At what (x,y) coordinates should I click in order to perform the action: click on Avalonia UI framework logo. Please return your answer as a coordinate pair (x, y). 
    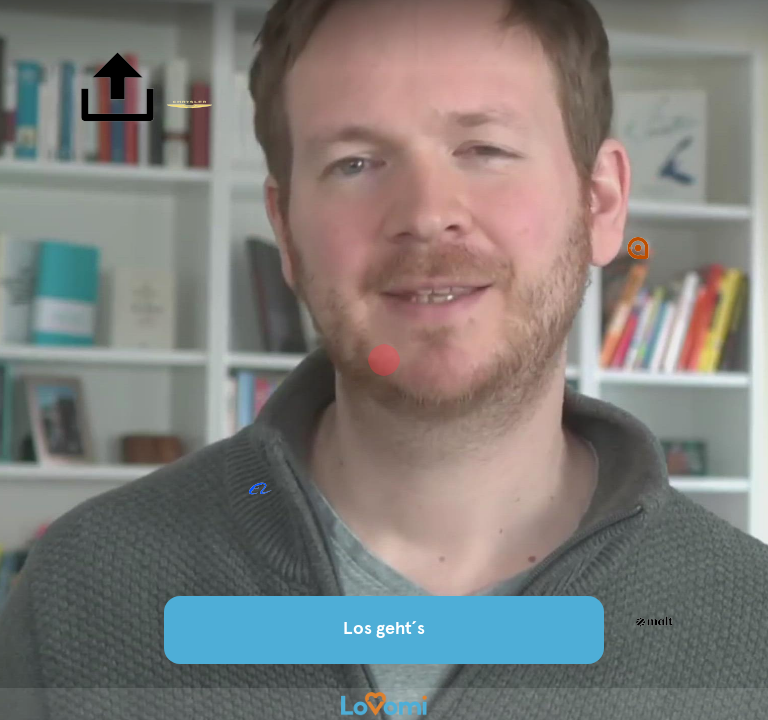
    Looking at the image, I should click on (638, 248).